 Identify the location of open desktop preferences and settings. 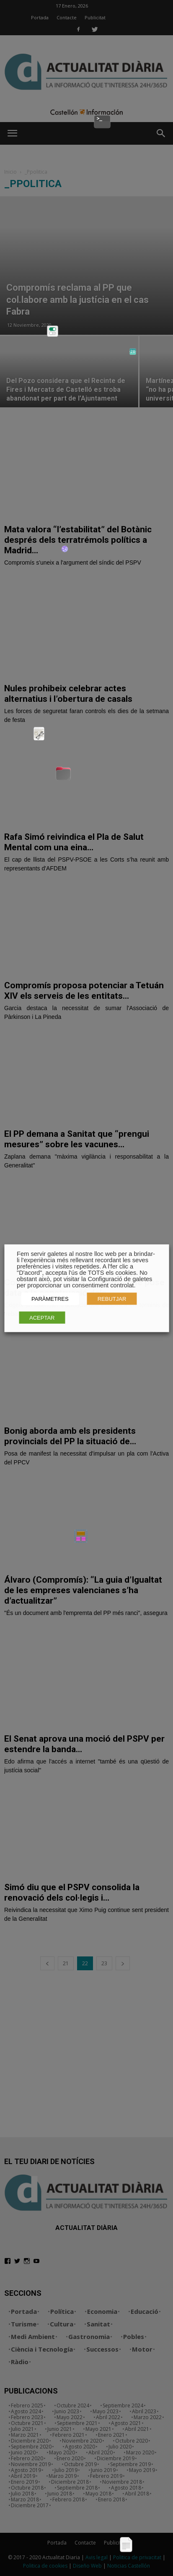
(52, 331).